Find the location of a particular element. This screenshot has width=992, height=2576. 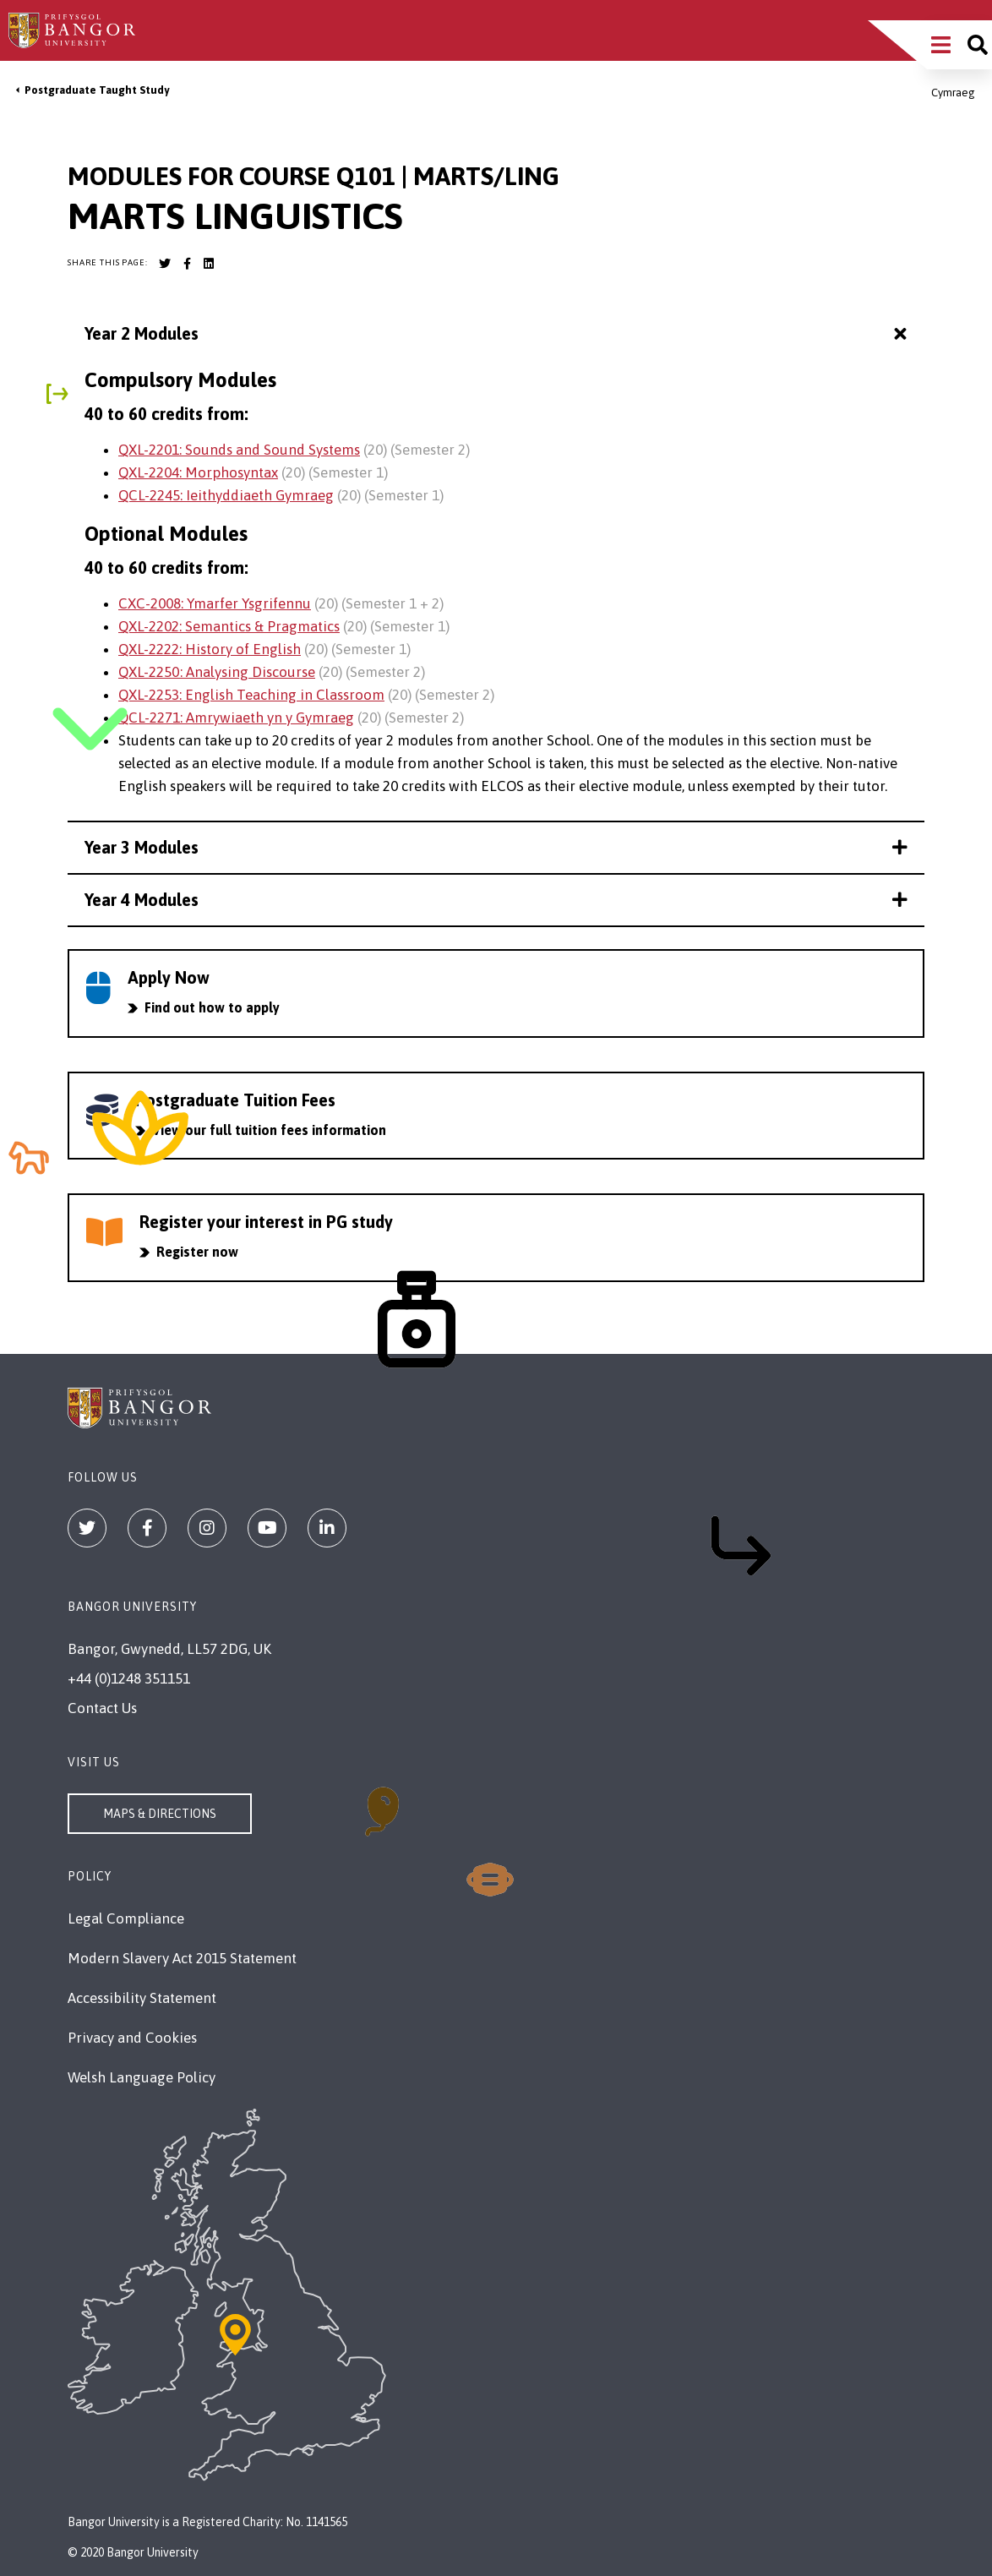

access plant care or gardening features is located at coordinates (140, 1130).